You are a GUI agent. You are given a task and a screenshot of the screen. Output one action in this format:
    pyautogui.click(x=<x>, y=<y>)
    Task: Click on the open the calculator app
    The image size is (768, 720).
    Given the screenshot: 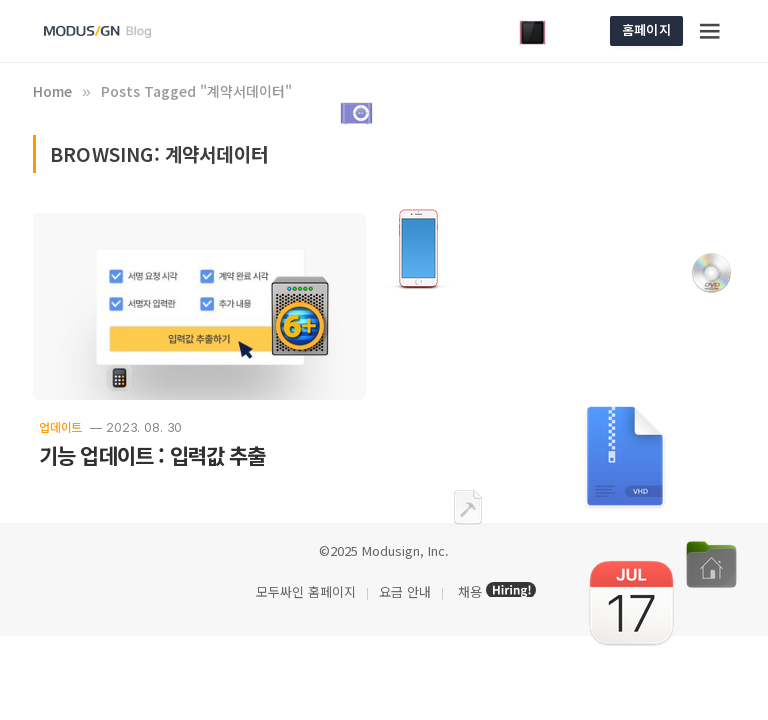 What is the action you would take?
    pyautogui.click(x=119, y=377)
    